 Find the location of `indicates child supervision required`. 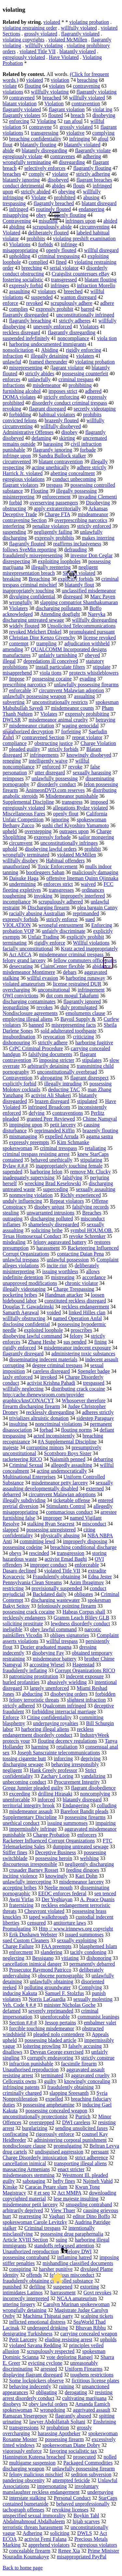

indicates child supervision required is located at coordinates (64, 2250).